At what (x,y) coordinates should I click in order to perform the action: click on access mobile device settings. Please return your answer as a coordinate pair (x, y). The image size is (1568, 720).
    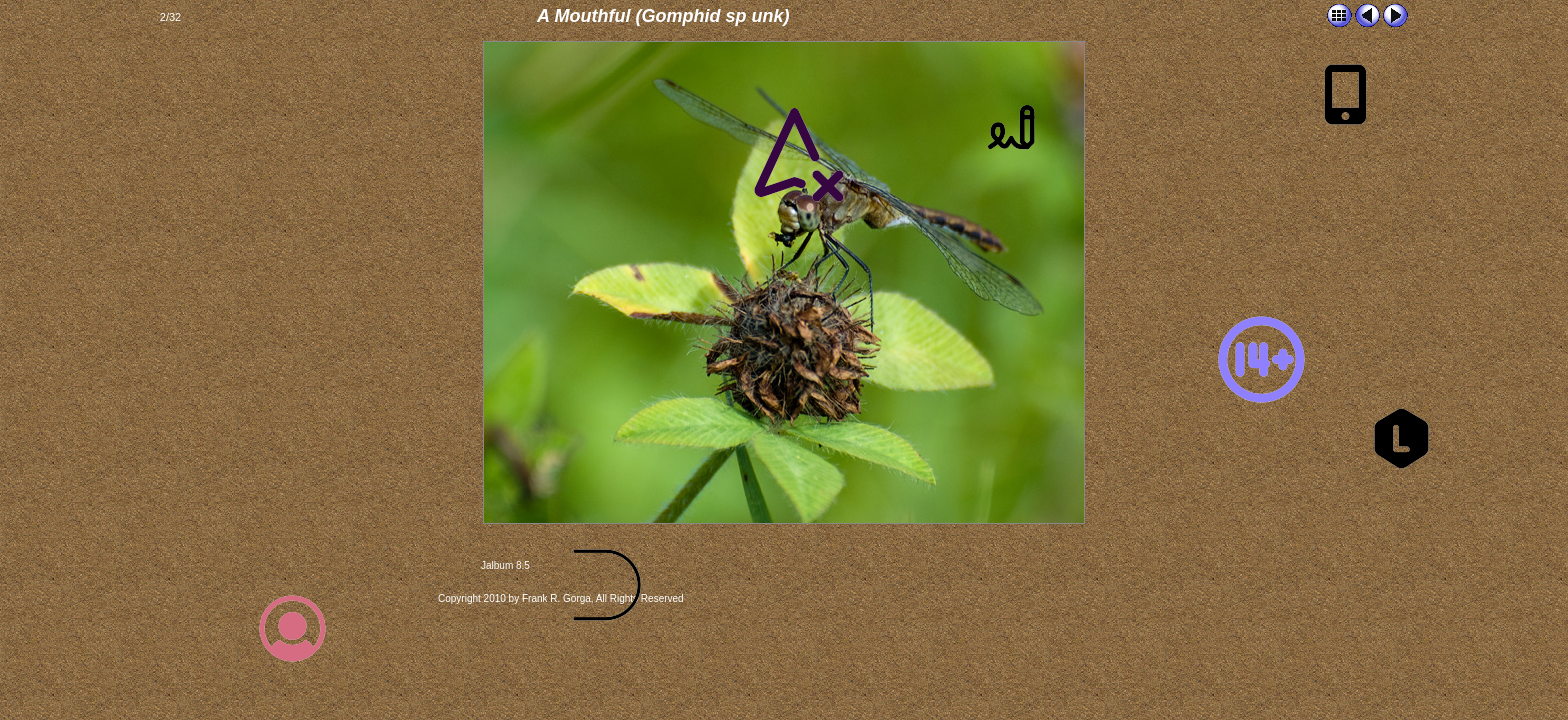
    Looking at the image, I should click on (1345, 94).